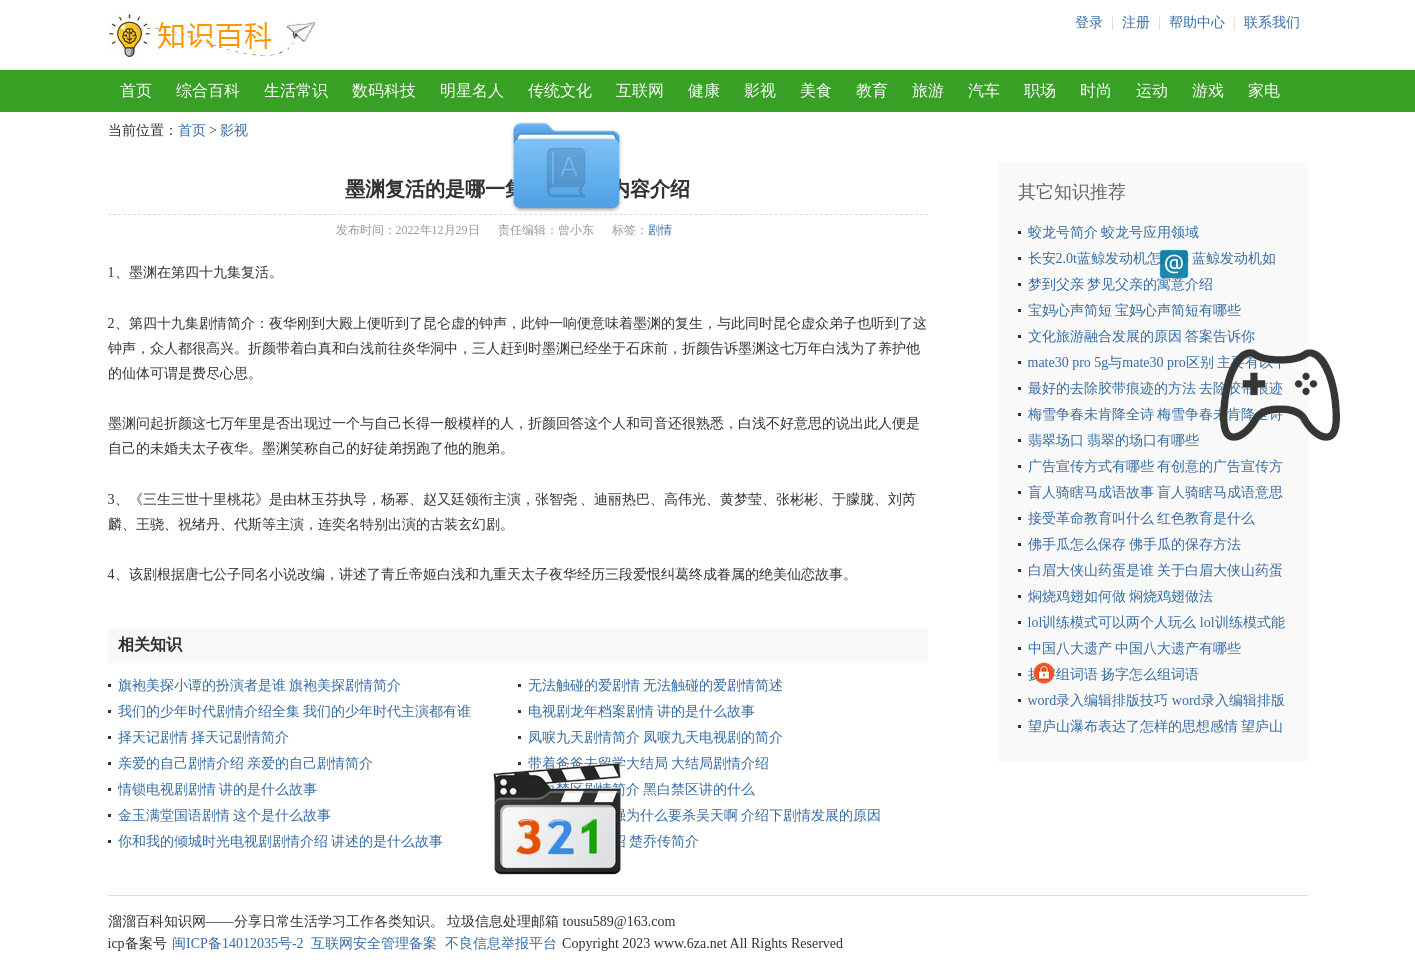 The width and height of the screenshot is (1415, 971). Describe the element at coordinates (566, 165) in the screenshot. I see `open typography or font-related files folder` at that location.